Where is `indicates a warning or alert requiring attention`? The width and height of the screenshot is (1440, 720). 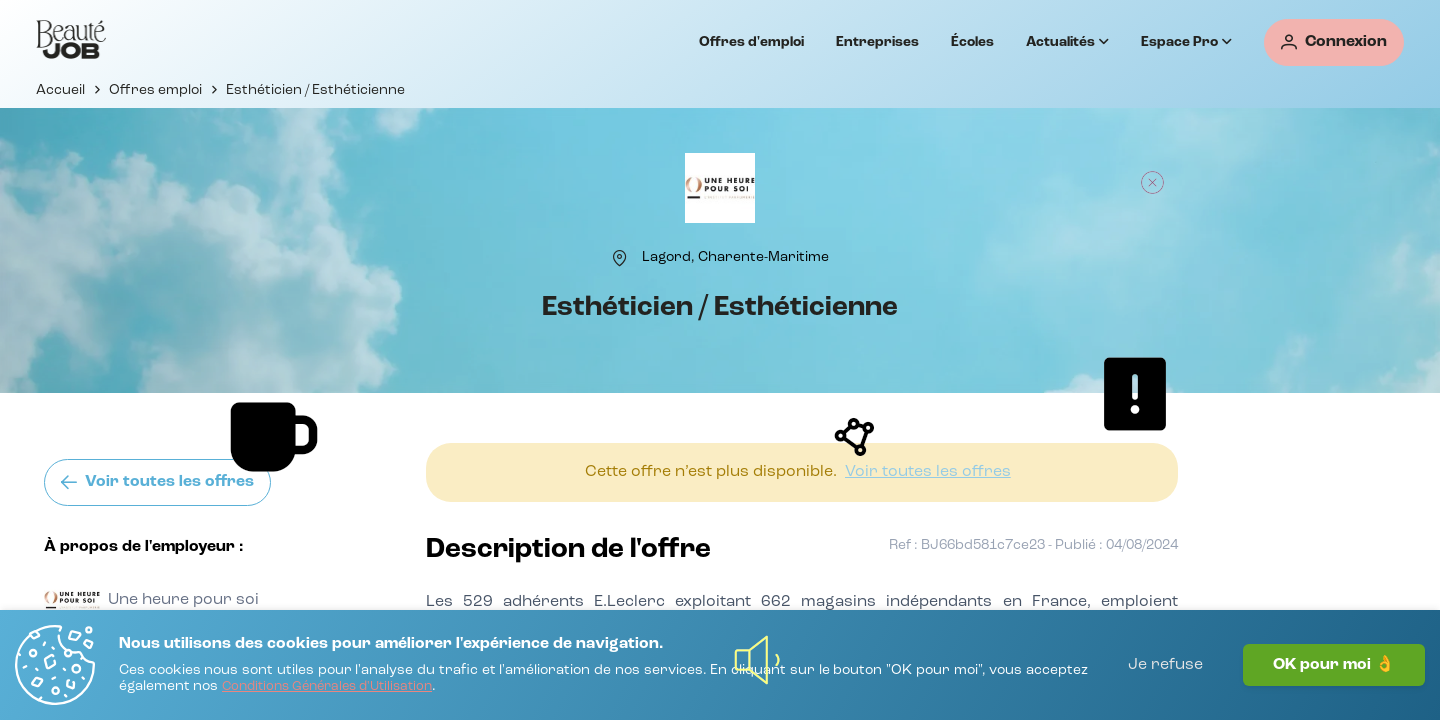 indicates a warning or alert requiring attention is located at coordinates (1135, 394).